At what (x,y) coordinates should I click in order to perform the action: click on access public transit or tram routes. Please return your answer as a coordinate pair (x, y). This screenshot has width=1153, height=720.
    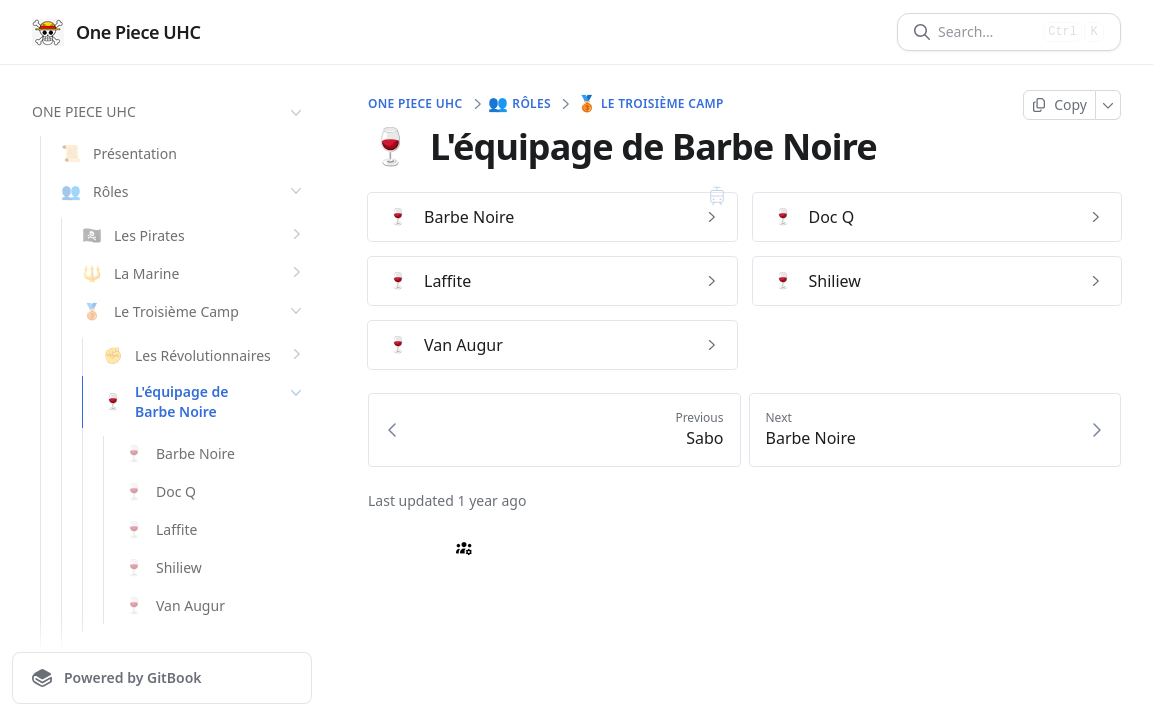
    Looking at the image, I should click on (717, 196).